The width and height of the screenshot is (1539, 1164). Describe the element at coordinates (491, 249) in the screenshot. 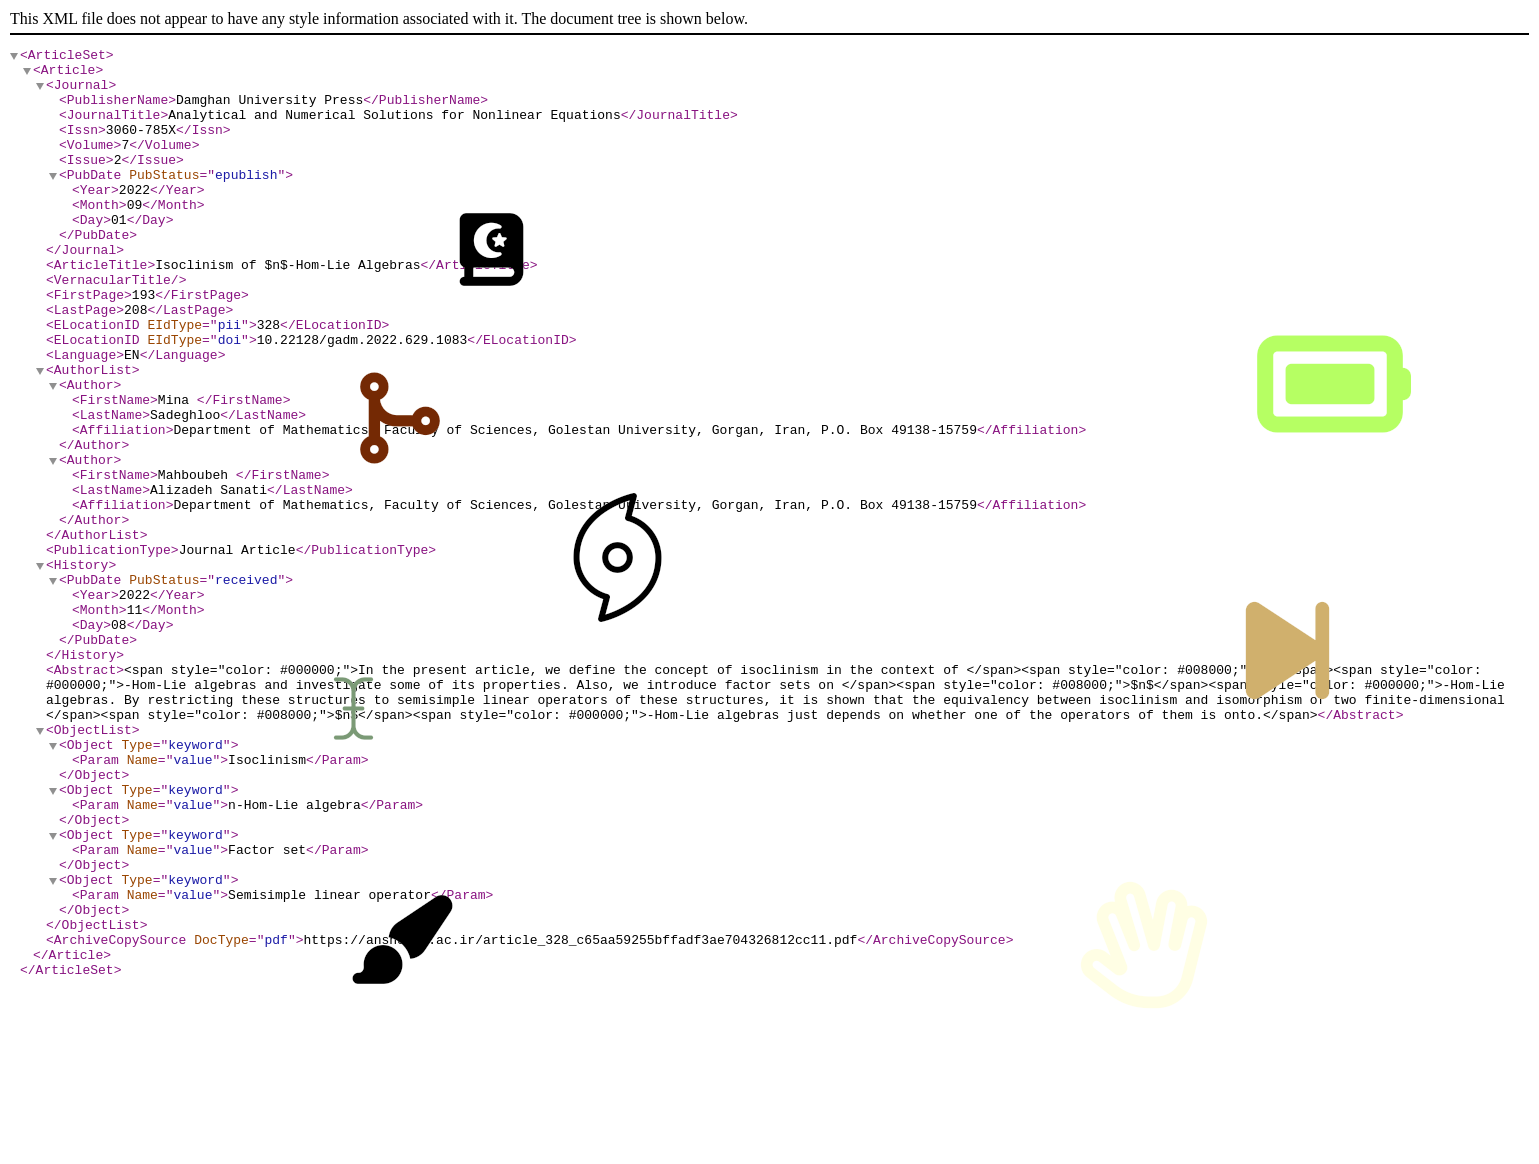

I see `access quran or islamic religious text` at that location.